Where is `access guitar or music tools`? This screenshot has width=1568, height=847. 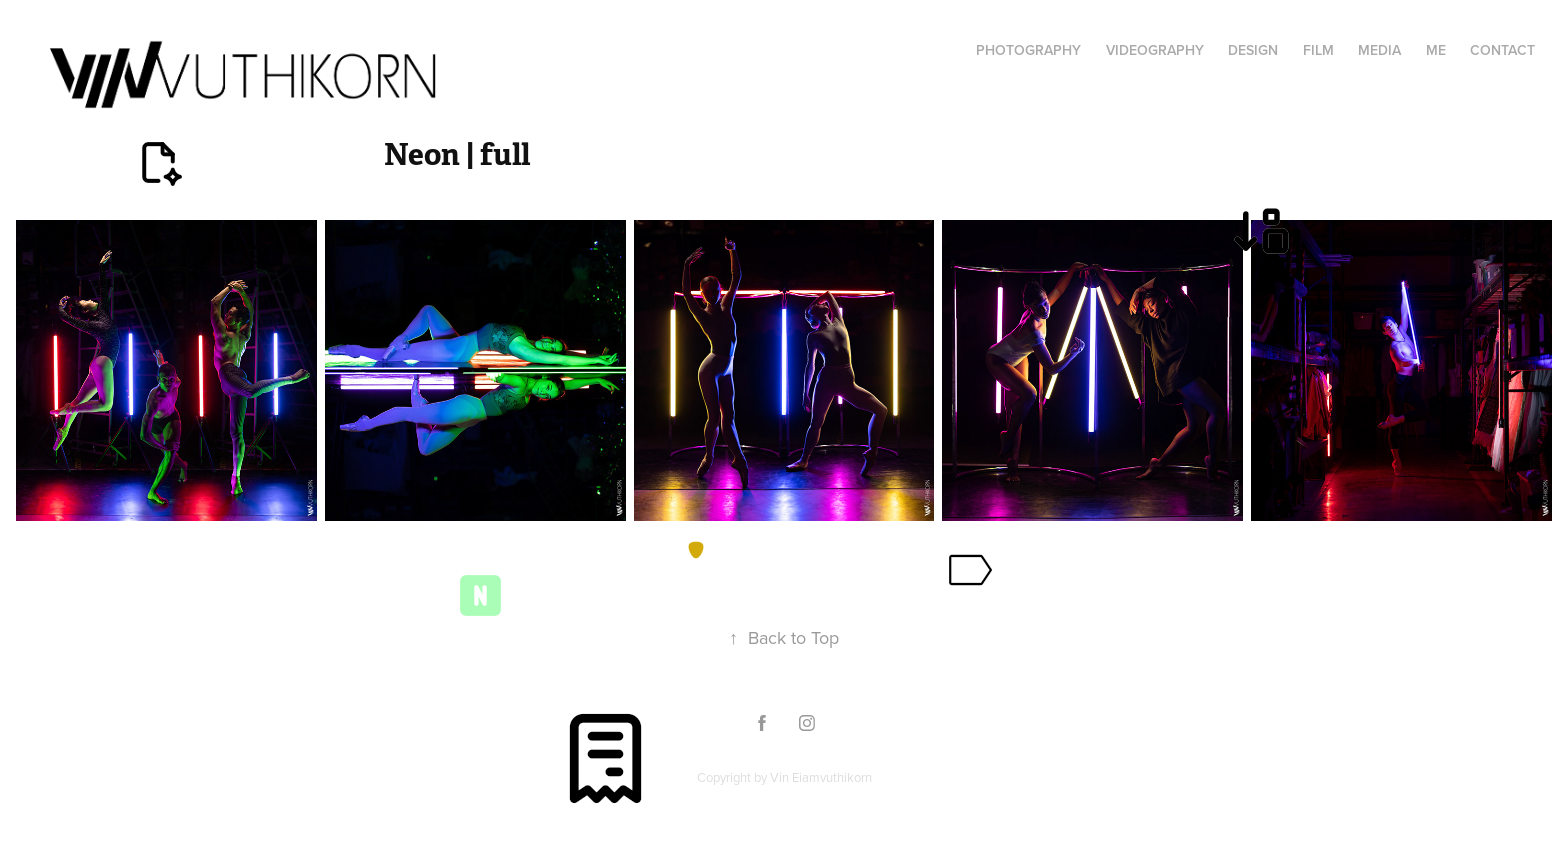 access guitar or music tools is located at coordinates (696, 550).